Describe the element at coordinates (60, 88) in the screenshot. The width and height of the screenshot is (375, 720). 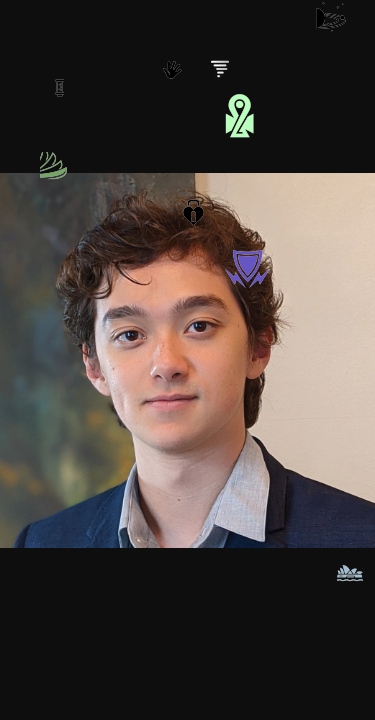
I see `view temperature or measurement settings` at that location.